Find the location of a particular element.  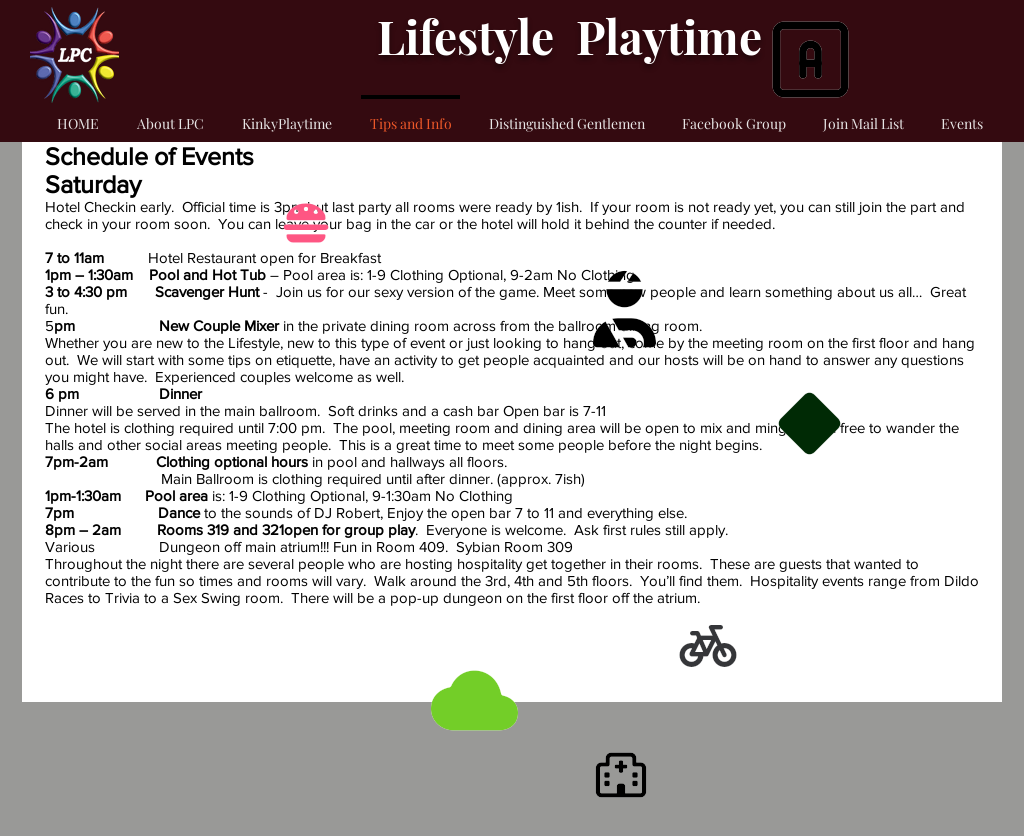

indicates premium or pro membership status is located at coordinates (809, 423).